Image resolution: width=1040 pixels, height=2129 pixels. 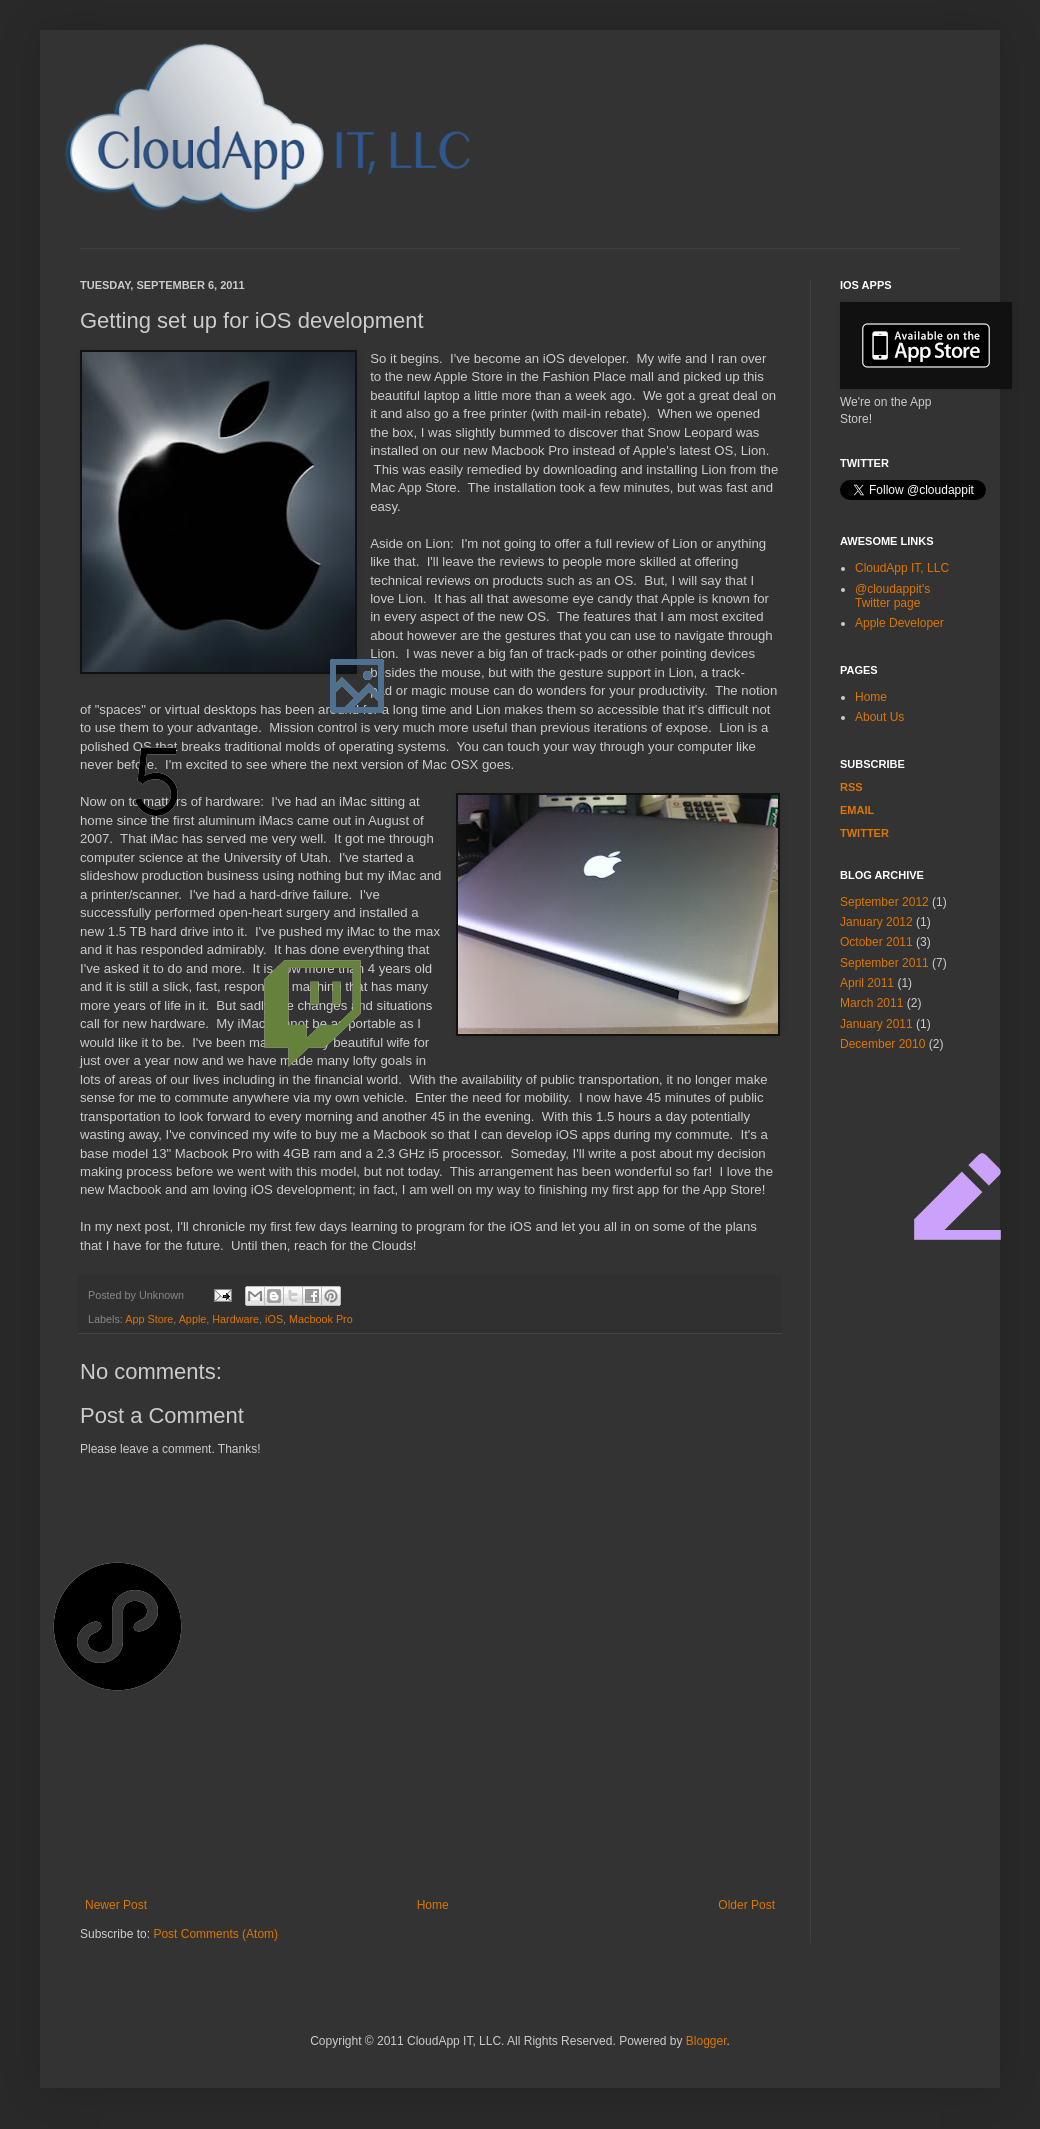 What do you see at coordinates (312, 1013) in the screenshot?
I see `open the Twitch app` at bounding box center [312, 1013].